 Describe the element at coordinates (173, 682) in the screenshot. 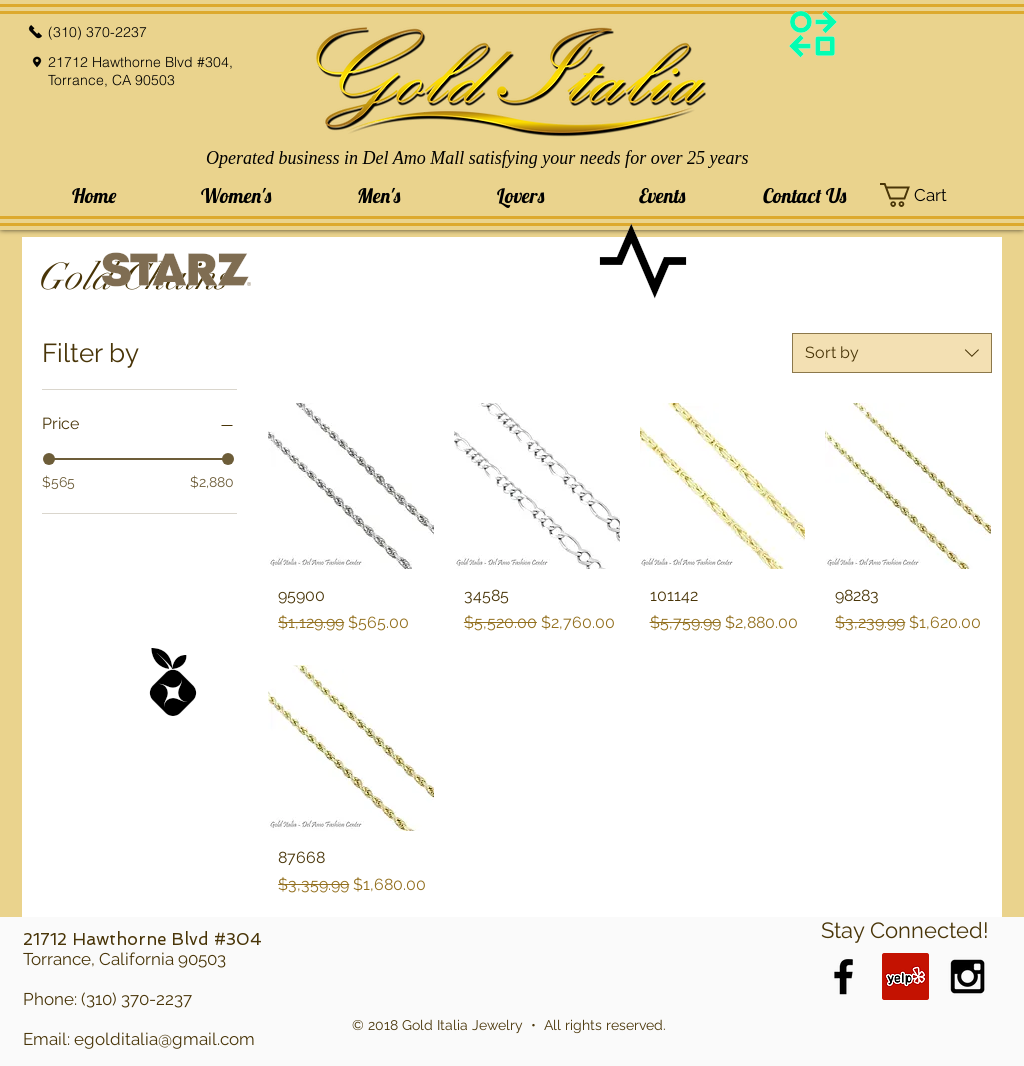

I see `open Pi-hole network ad blocker settings` at that location.